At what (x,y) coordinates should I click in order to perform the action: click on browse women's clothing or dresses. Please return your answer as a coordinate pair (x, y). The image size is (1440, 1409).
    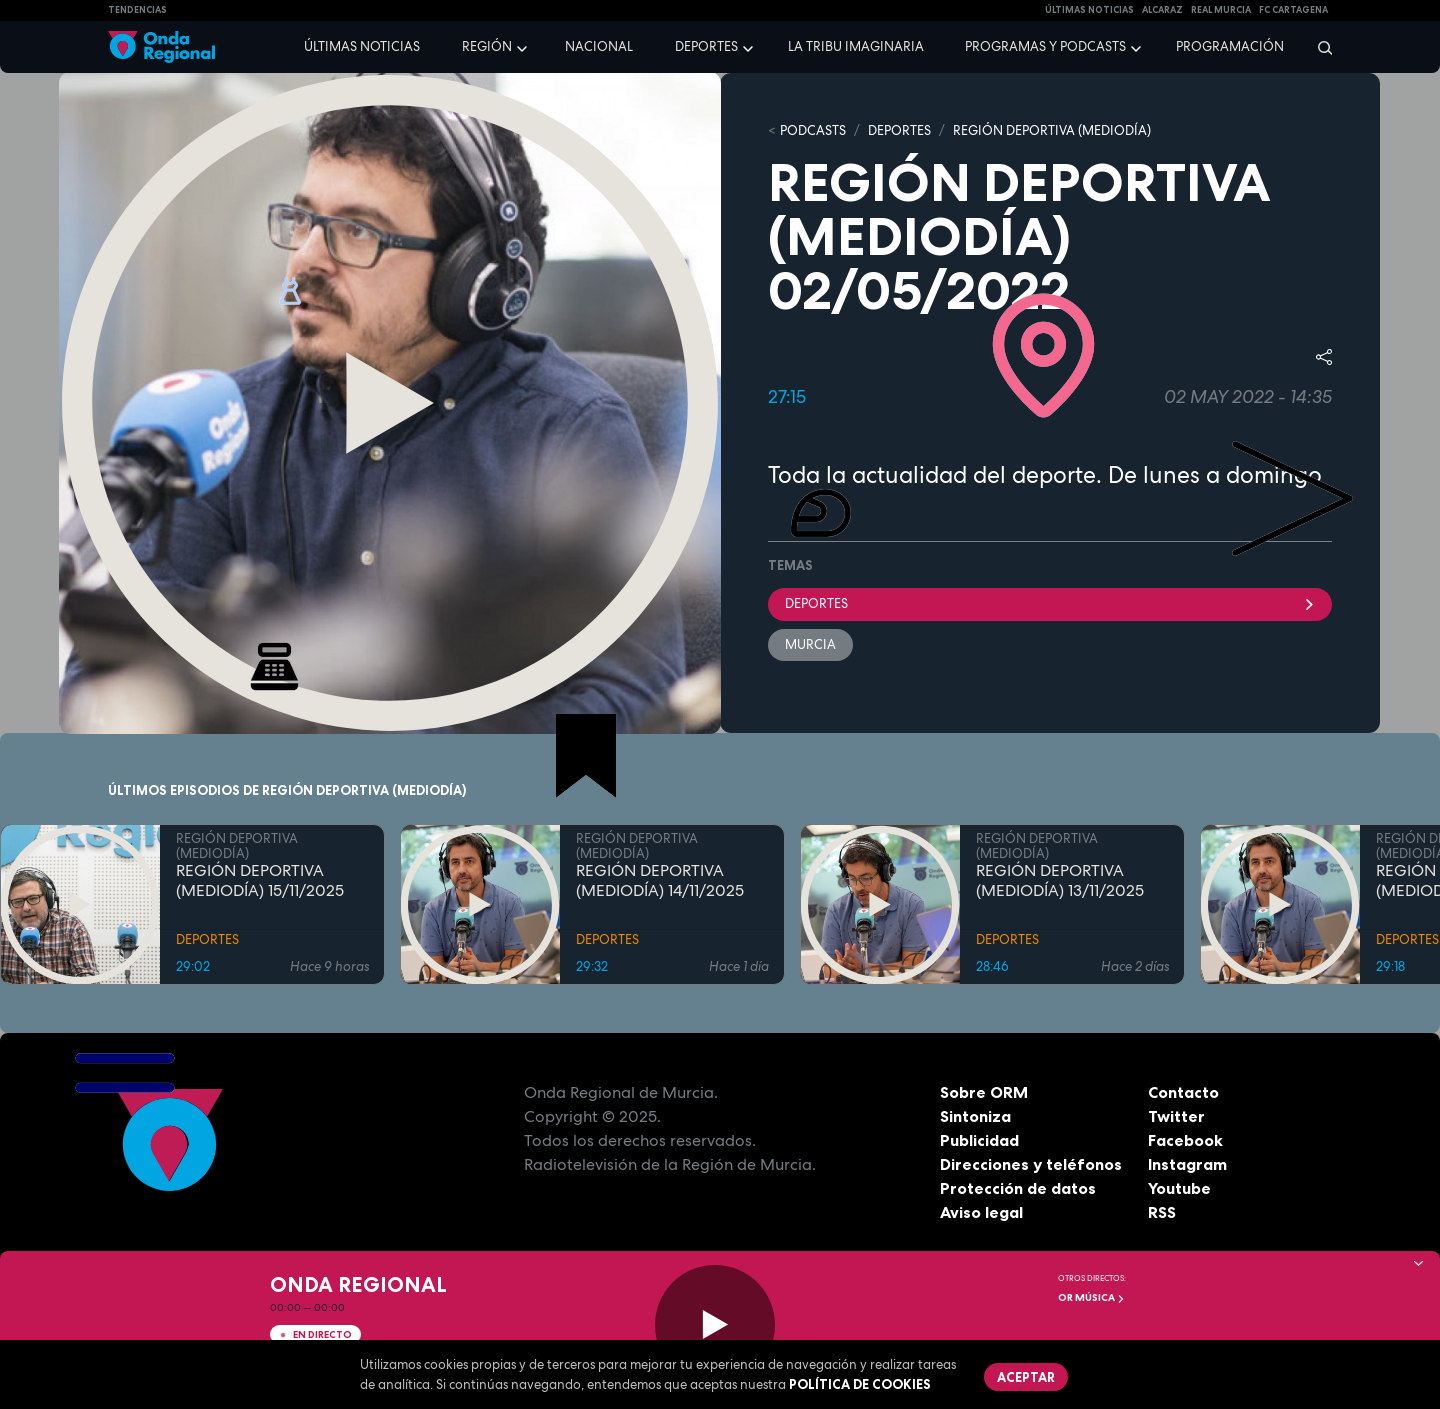
    Looking at the image, I should click on (290, 292).